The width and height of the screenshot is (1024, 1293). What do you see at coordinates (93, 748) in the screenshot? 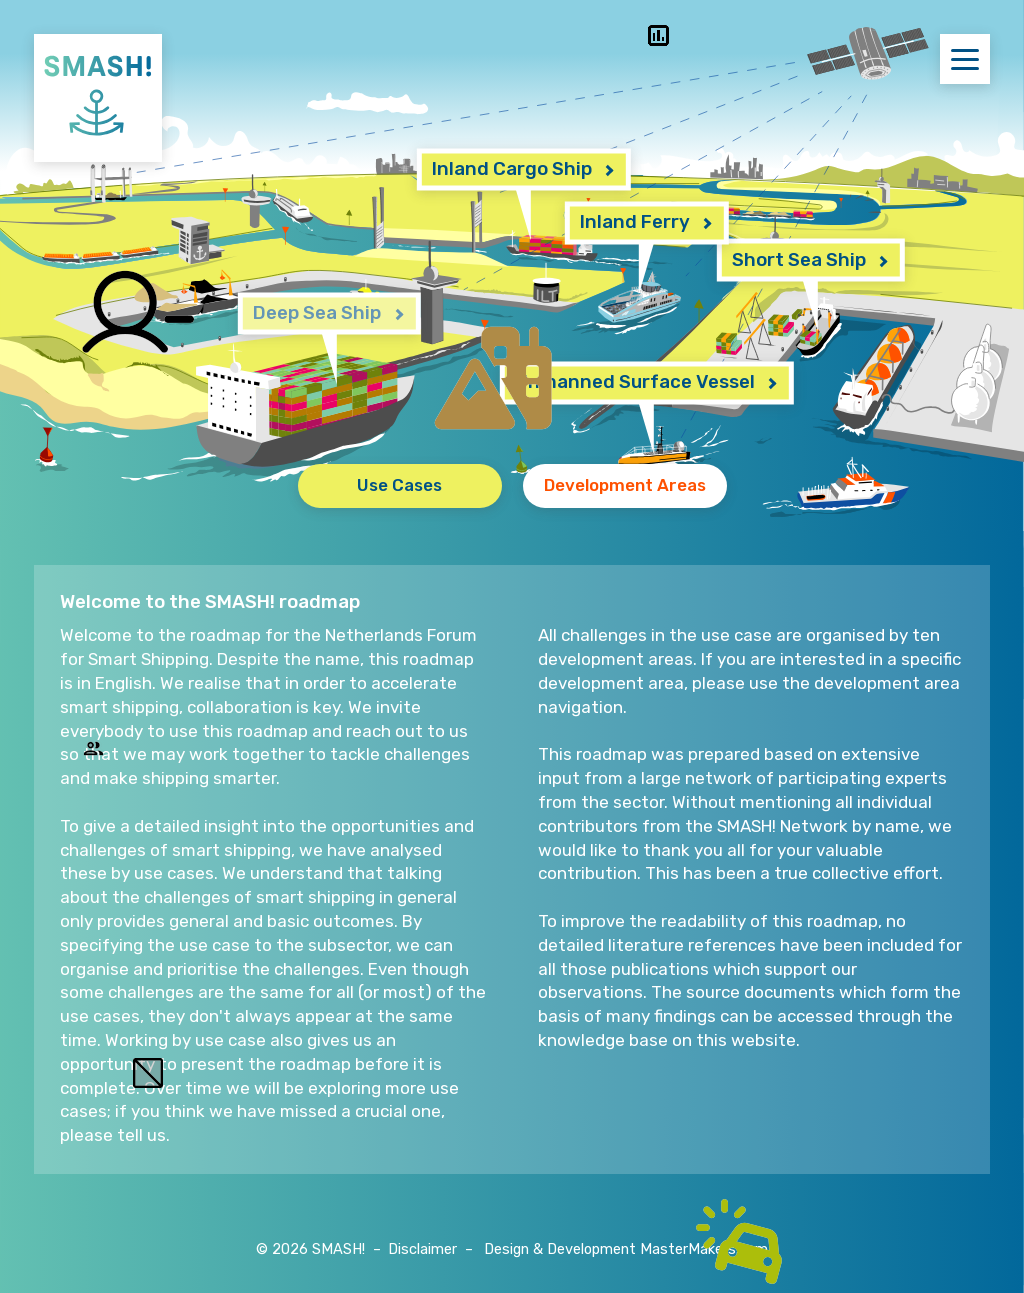
I see `view group members` at bounding box center [93, 748].